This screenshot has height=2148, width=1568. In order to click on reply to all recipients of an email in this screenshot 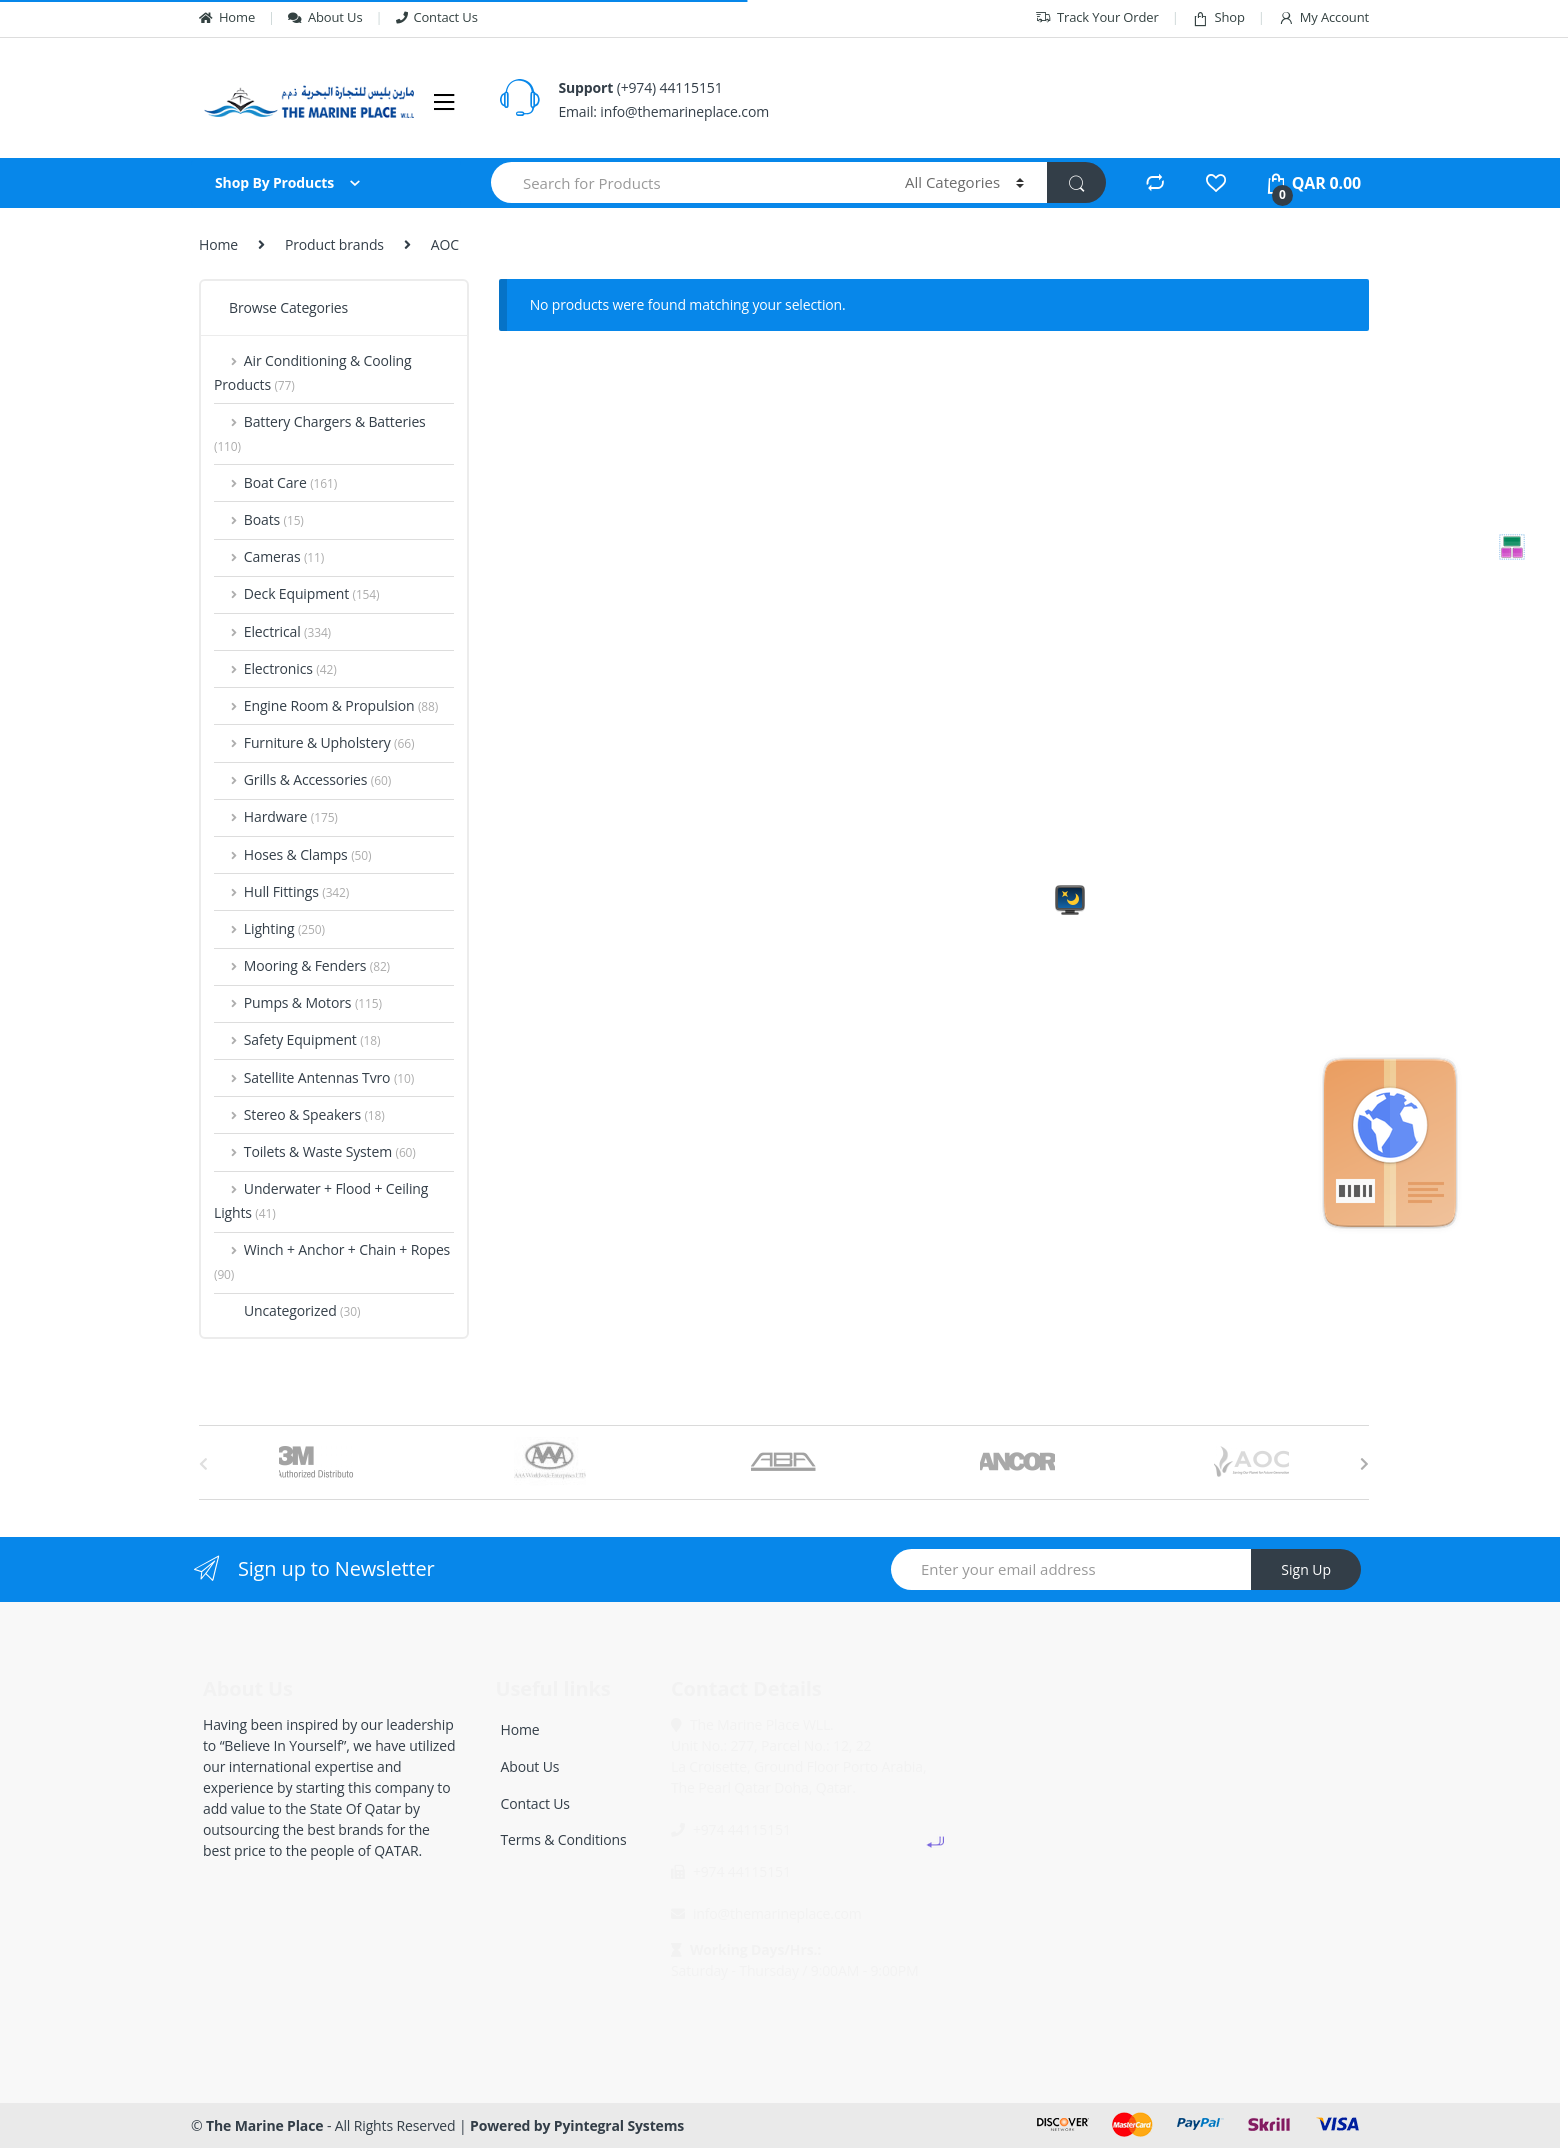, I will do `click(935, 1841)`.